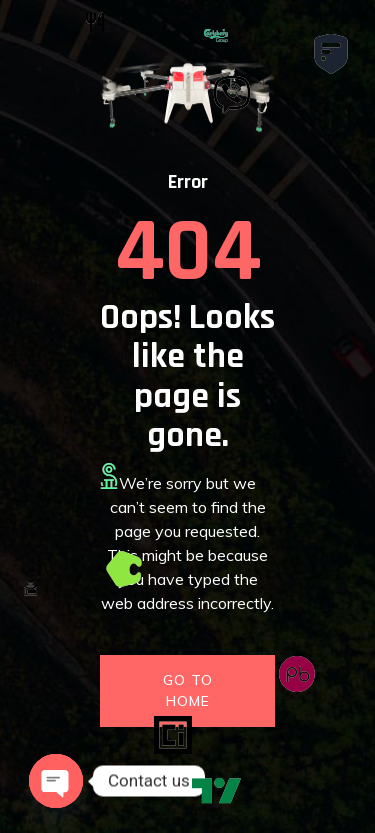  What do you see at coordinates (124, 569) in the screenshot?
I see `open HumHub social network platform` at bounding box center [124, 569].